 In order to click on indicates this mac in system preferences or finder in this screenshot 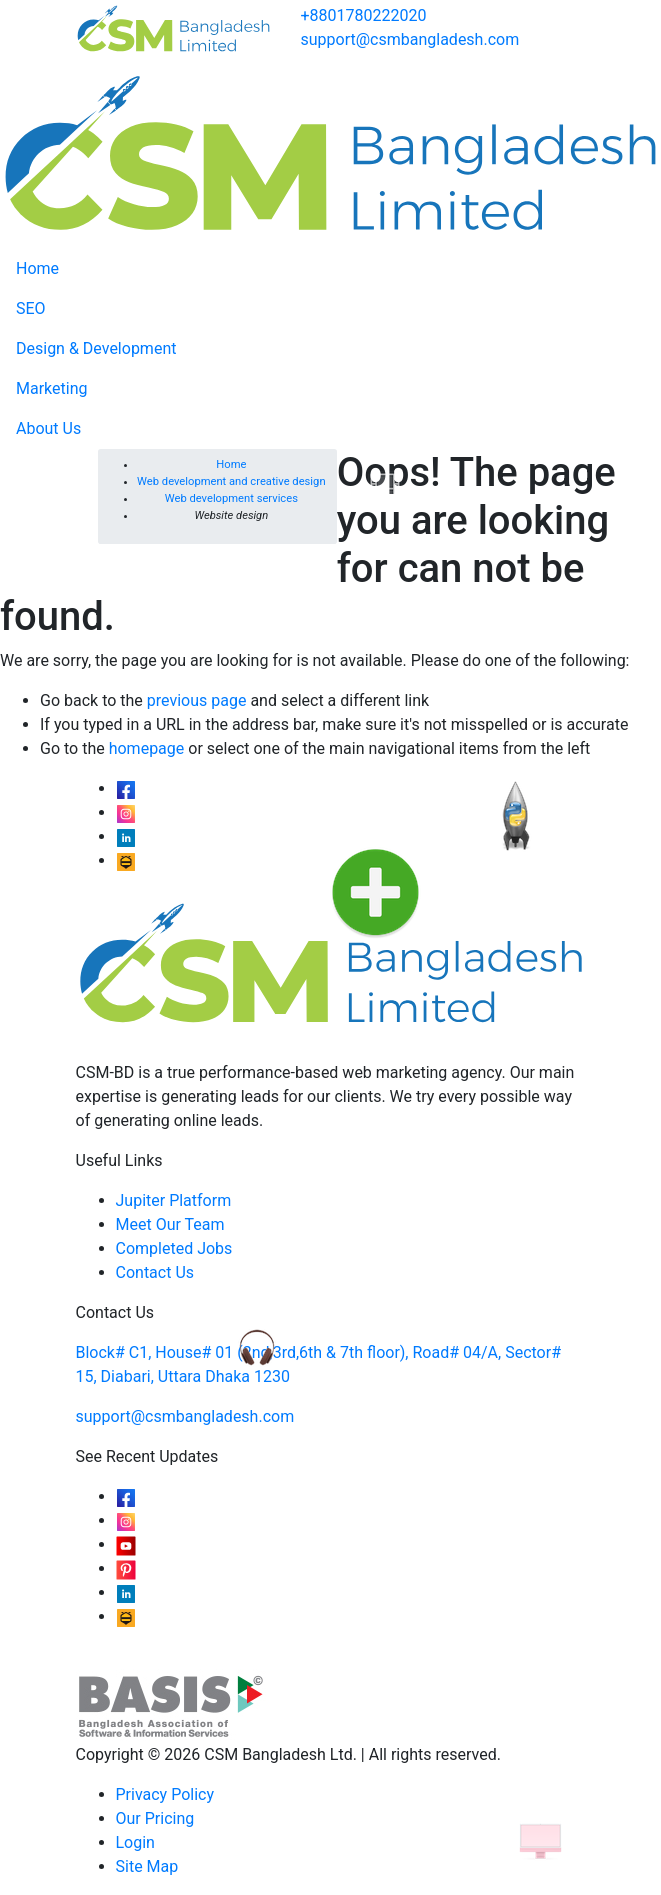, I will do `click(540, 1840)`.